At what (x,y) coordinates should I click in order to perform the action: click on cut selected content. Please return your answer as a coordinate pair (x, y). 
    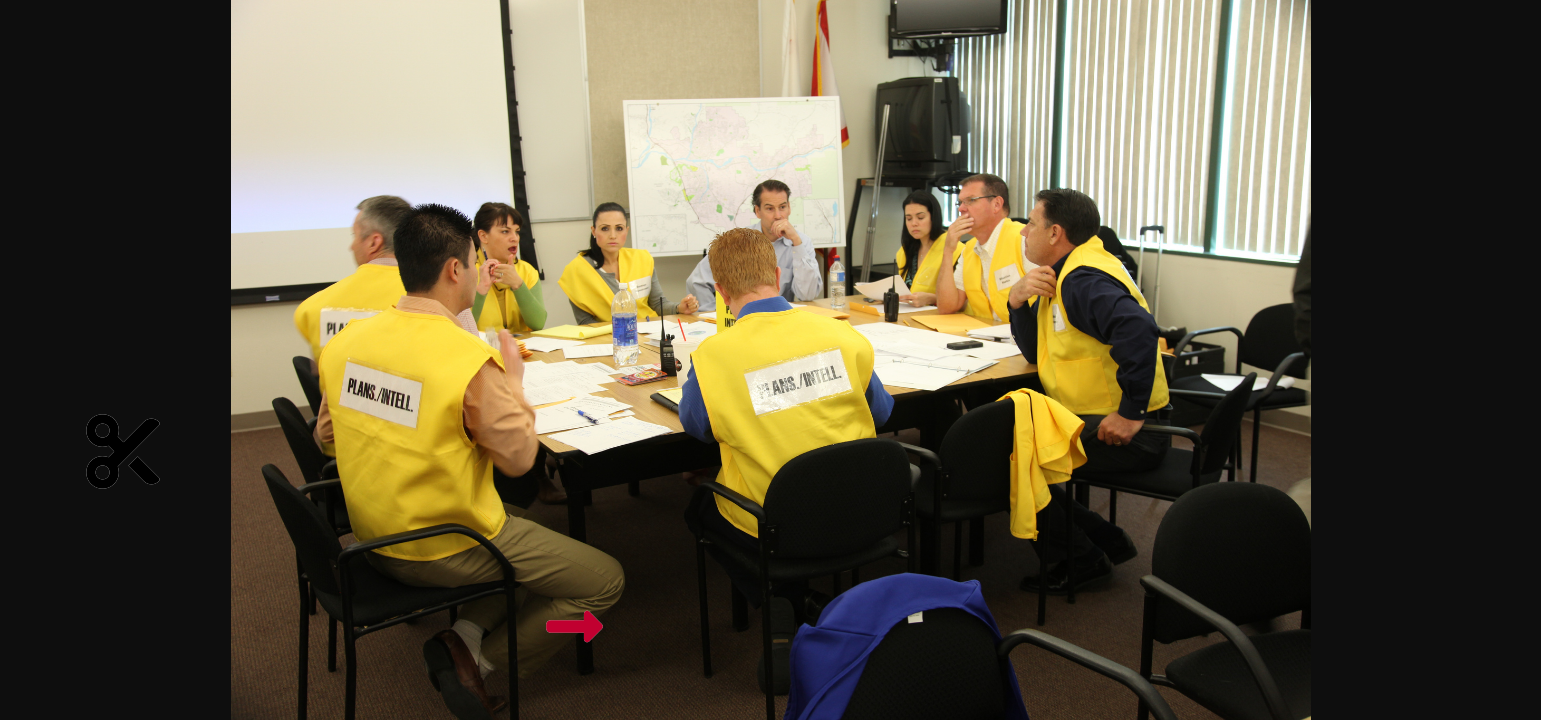
    Looking at the image, I should click on (123, 451).